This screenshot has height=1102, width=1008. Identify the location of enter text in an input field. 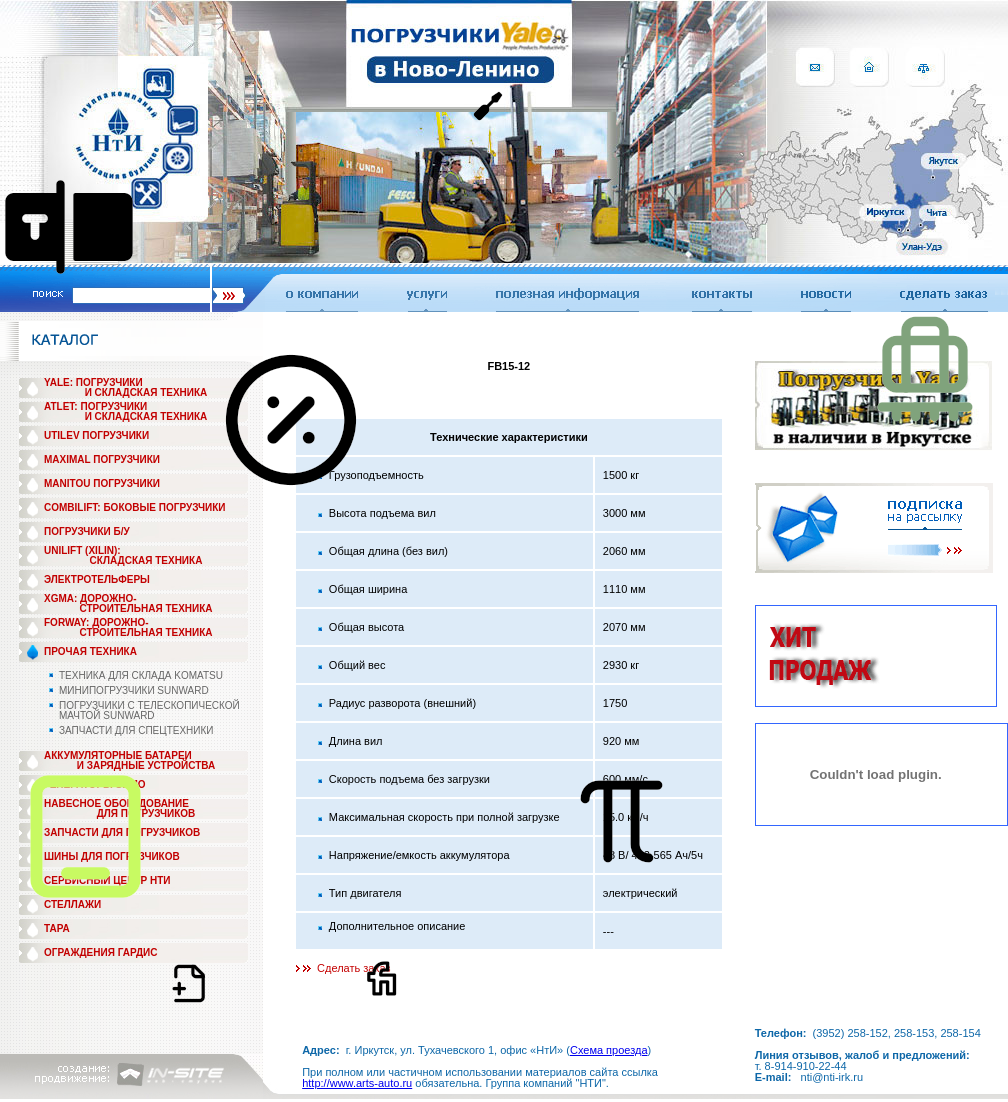
(69, 227).